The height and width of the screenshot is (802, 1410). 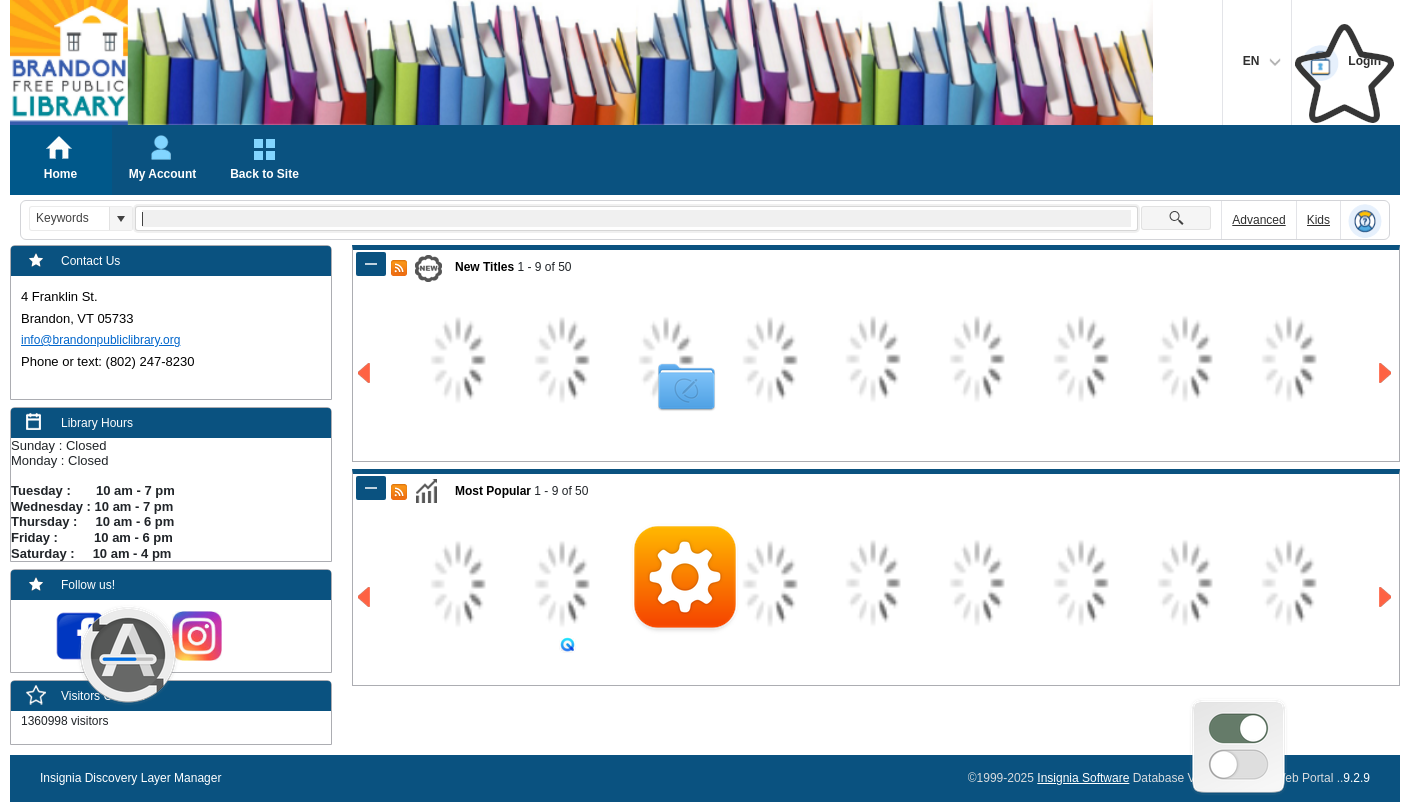 I want to click on access your favorites, so click(x=1344, y=73).